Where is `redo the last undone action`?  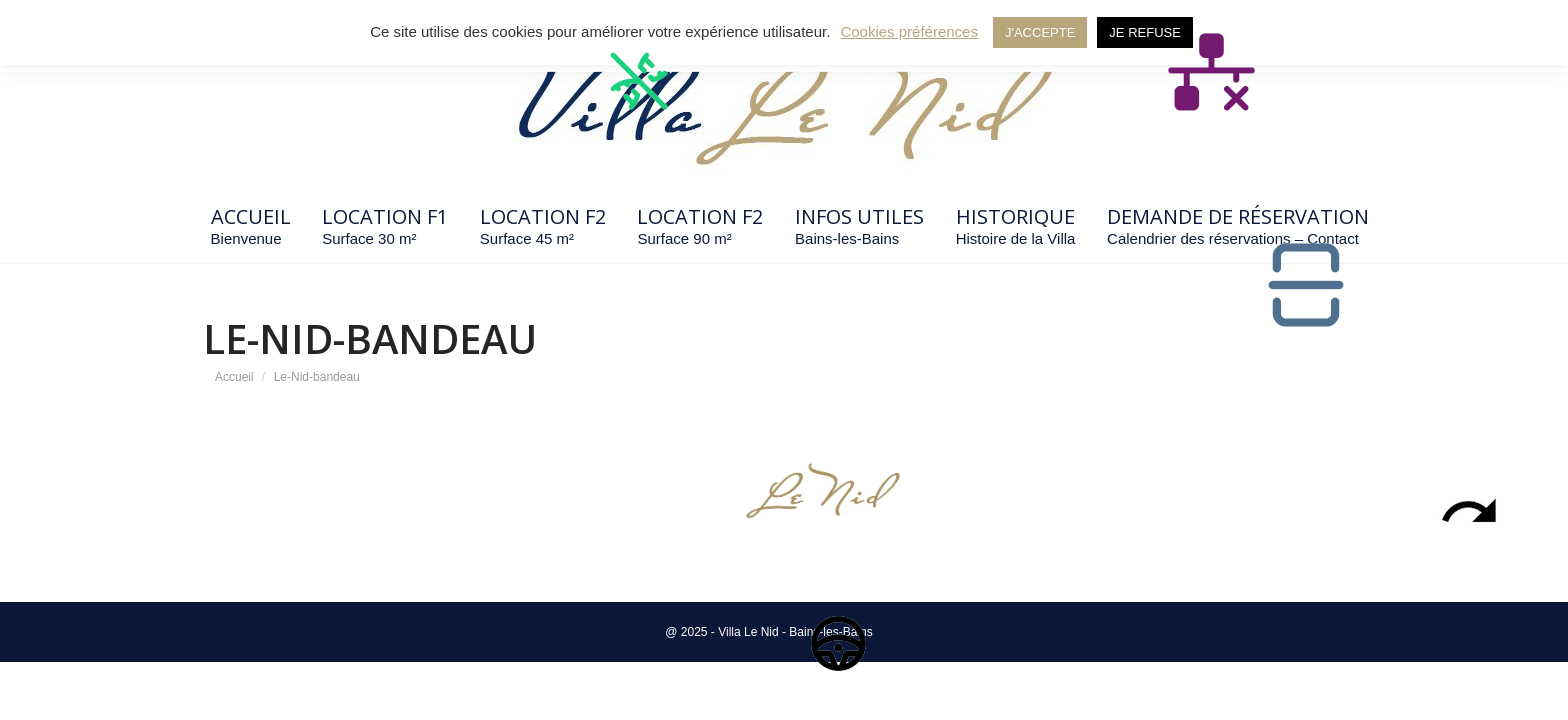
redo the last undone action is located at coordinates (1469, 511).